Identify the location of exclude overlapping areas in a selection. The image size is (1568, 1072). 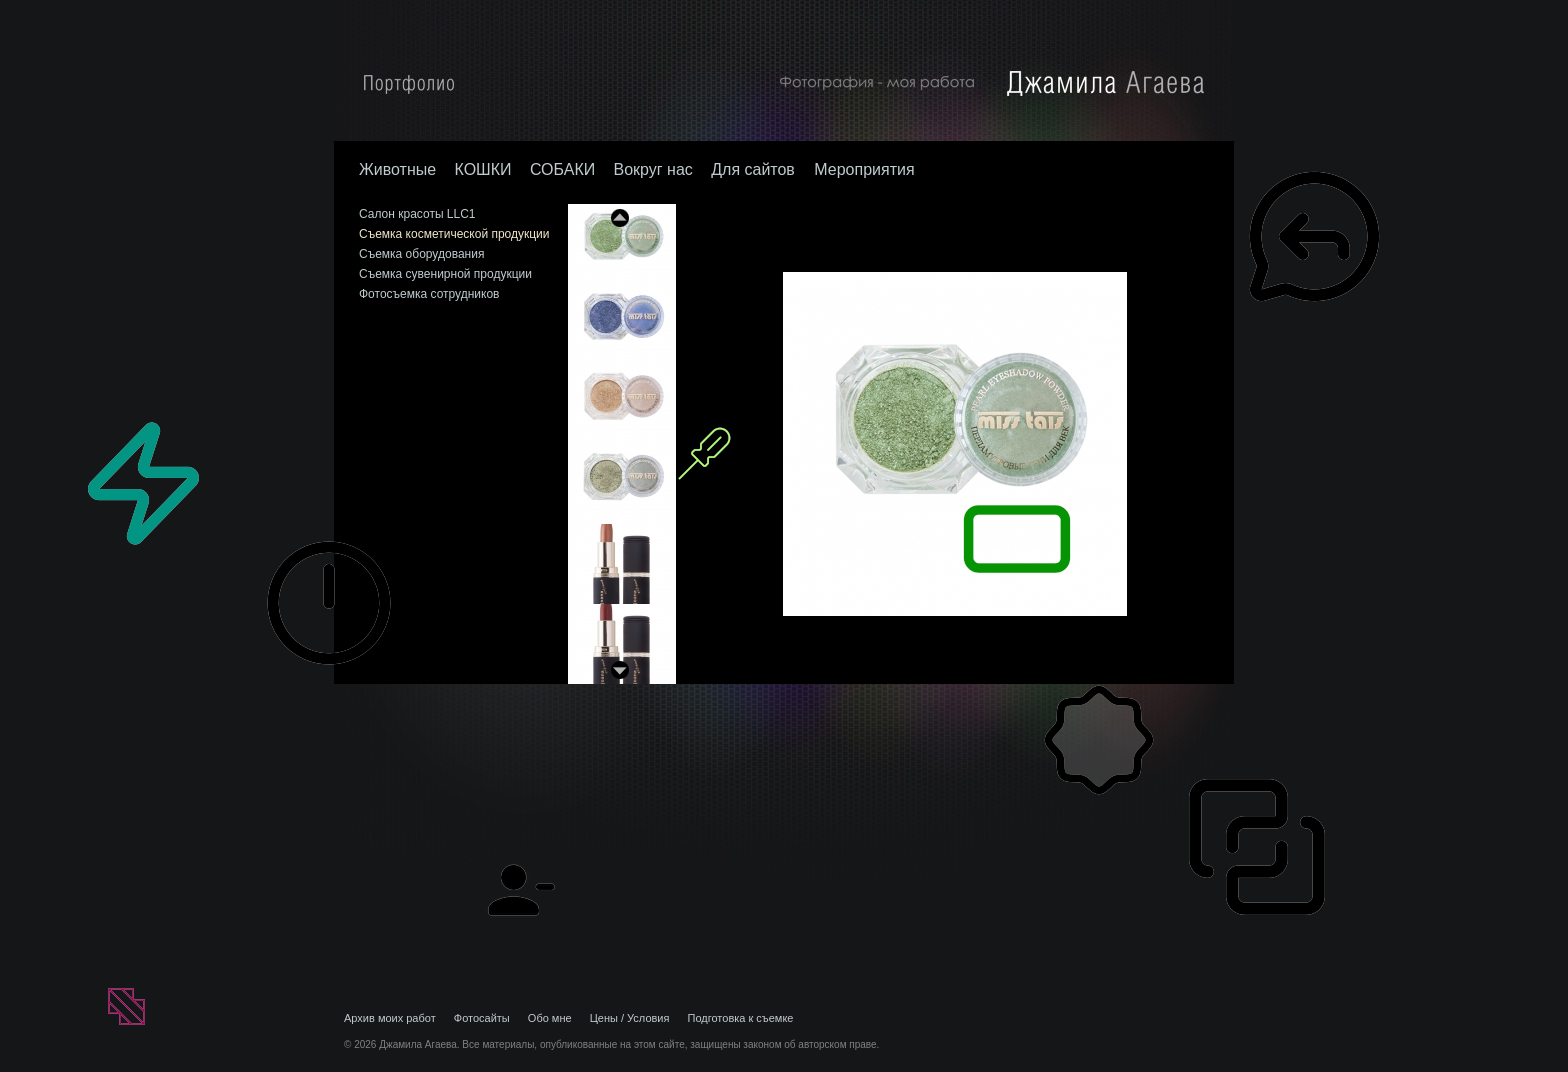
(1257, 847).